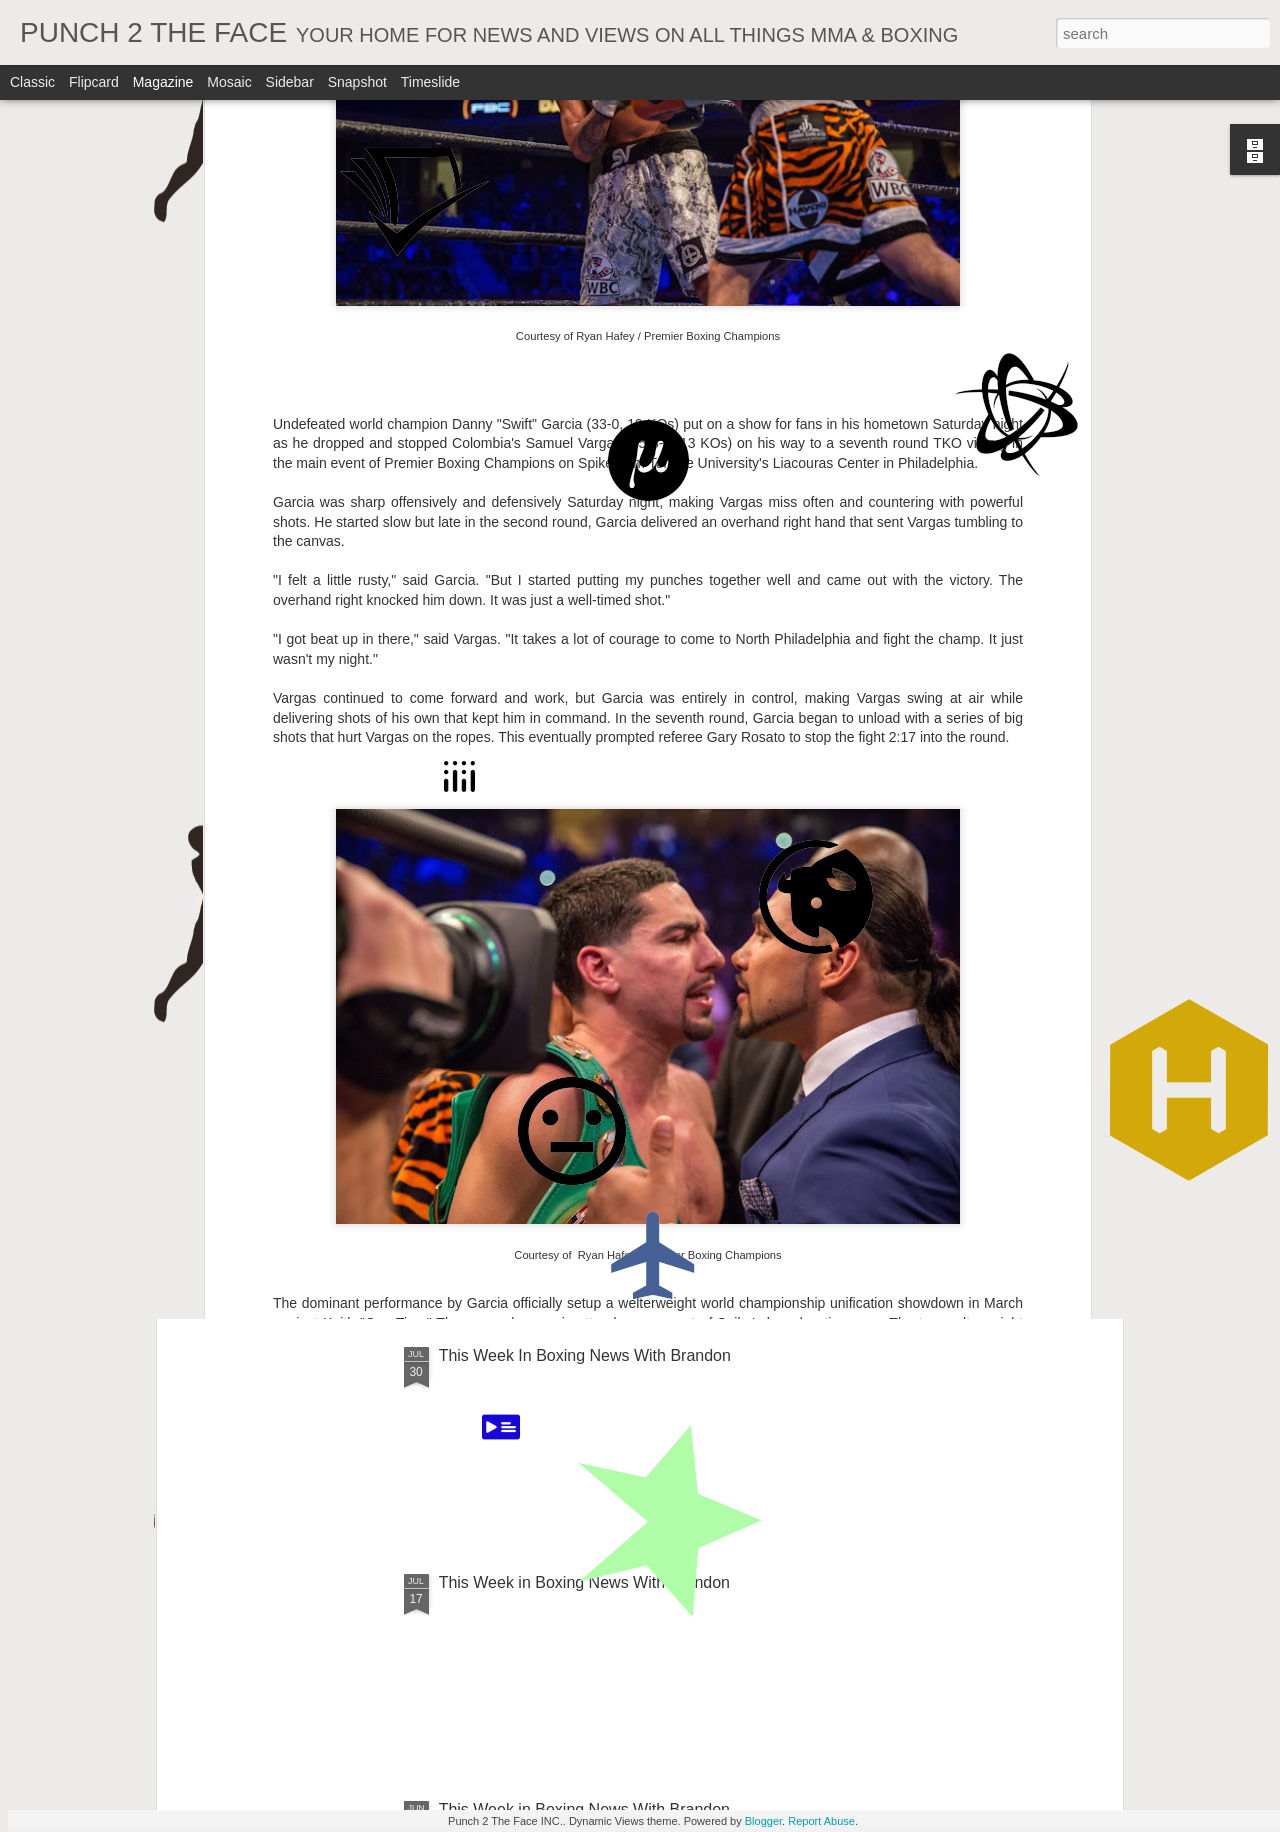  Describe the element at coordinates (415, 202) in the screenshot. I see `open Semantic Scholar academic search` at that location.